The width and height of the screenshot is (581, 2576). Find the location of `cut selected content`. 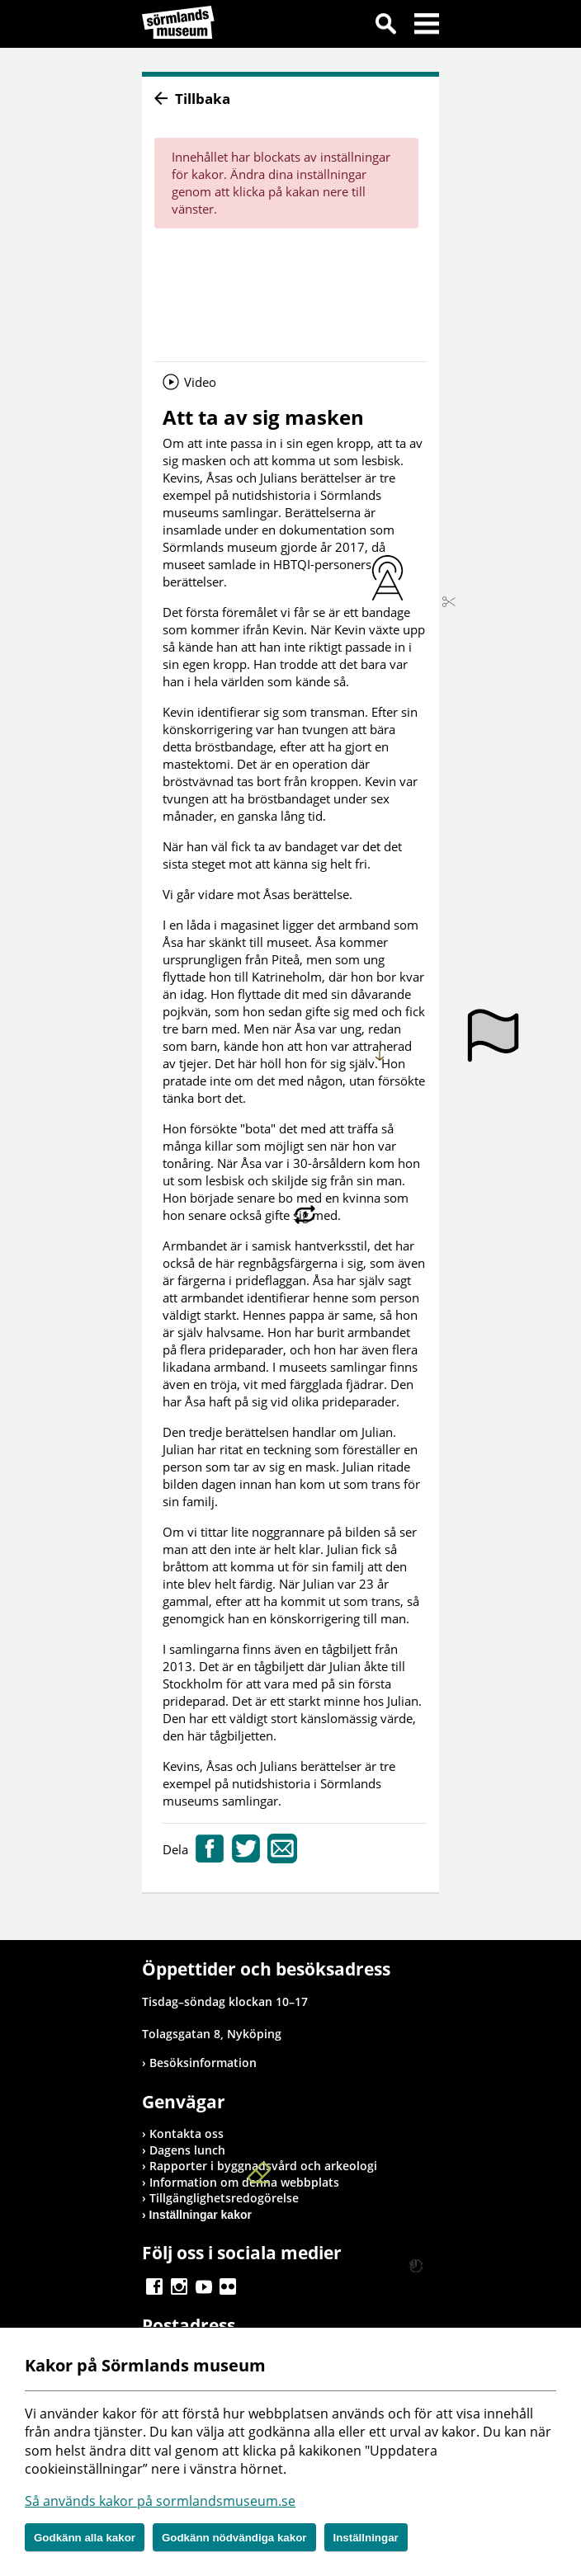

cut selected content is located at coordinates (448, 601).